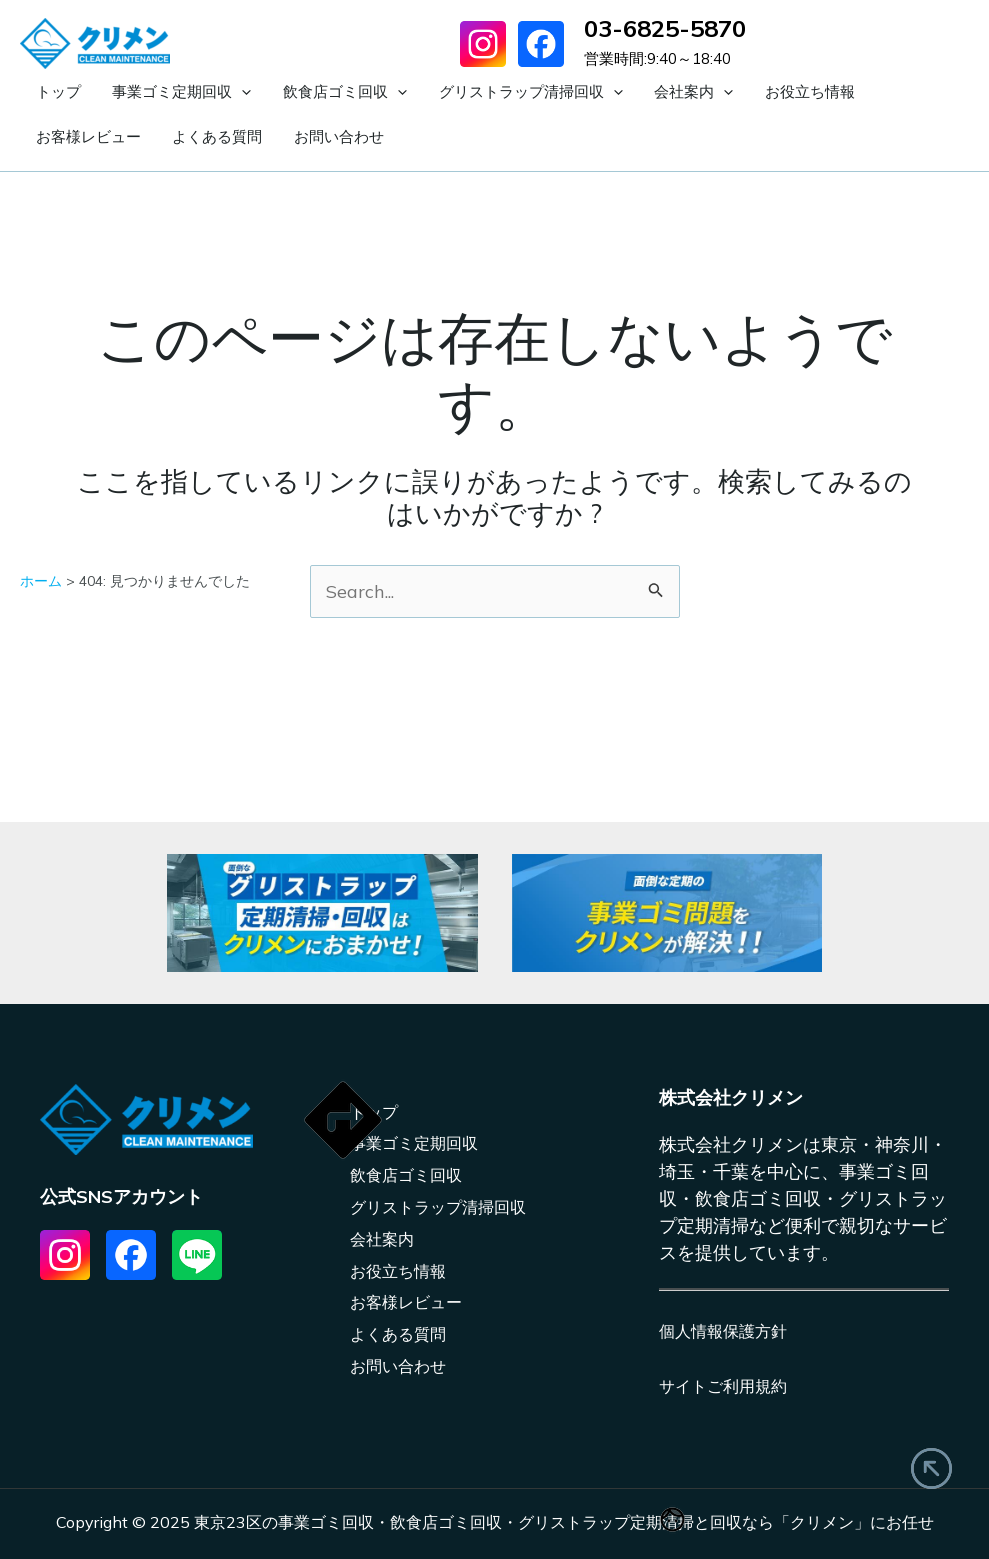 The height and width of the screenshot is (1559, 989). I want to click on access your profile or account, so click(672, 1519).